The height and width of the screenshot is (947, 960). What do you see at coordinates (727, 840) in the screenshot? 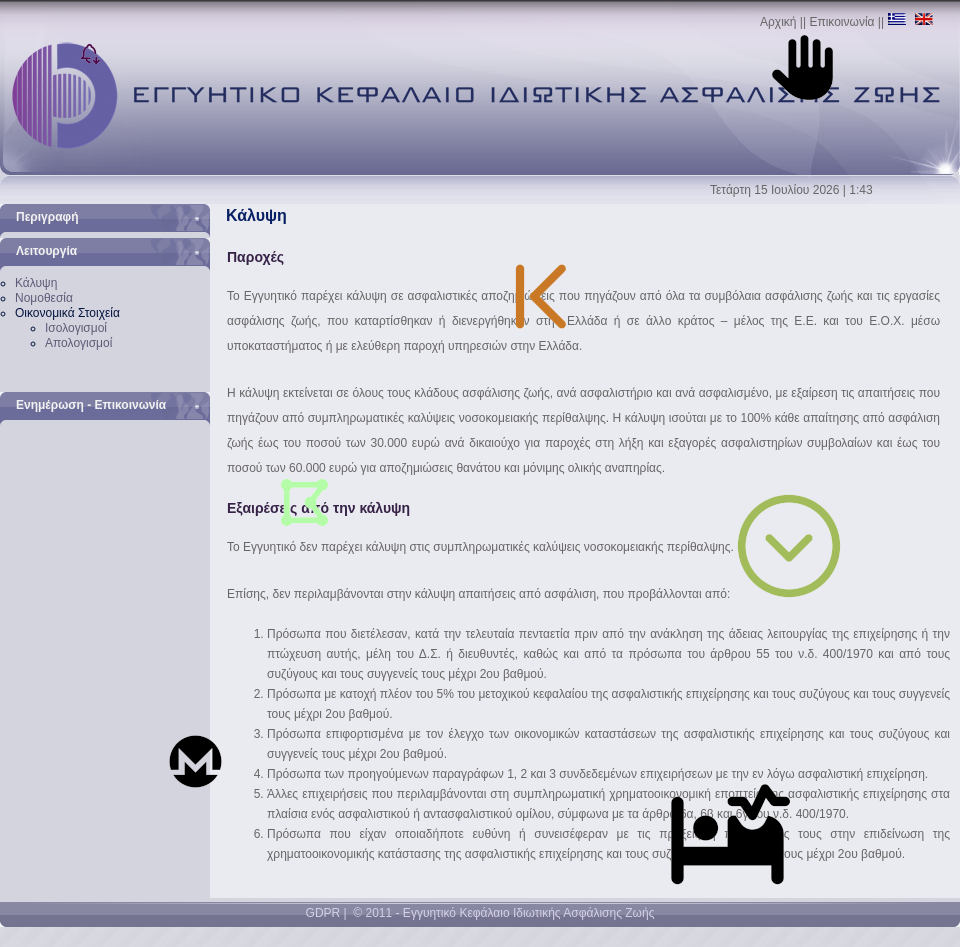
I see `view patient procedures or medical records` at bounding box center [727, 840].